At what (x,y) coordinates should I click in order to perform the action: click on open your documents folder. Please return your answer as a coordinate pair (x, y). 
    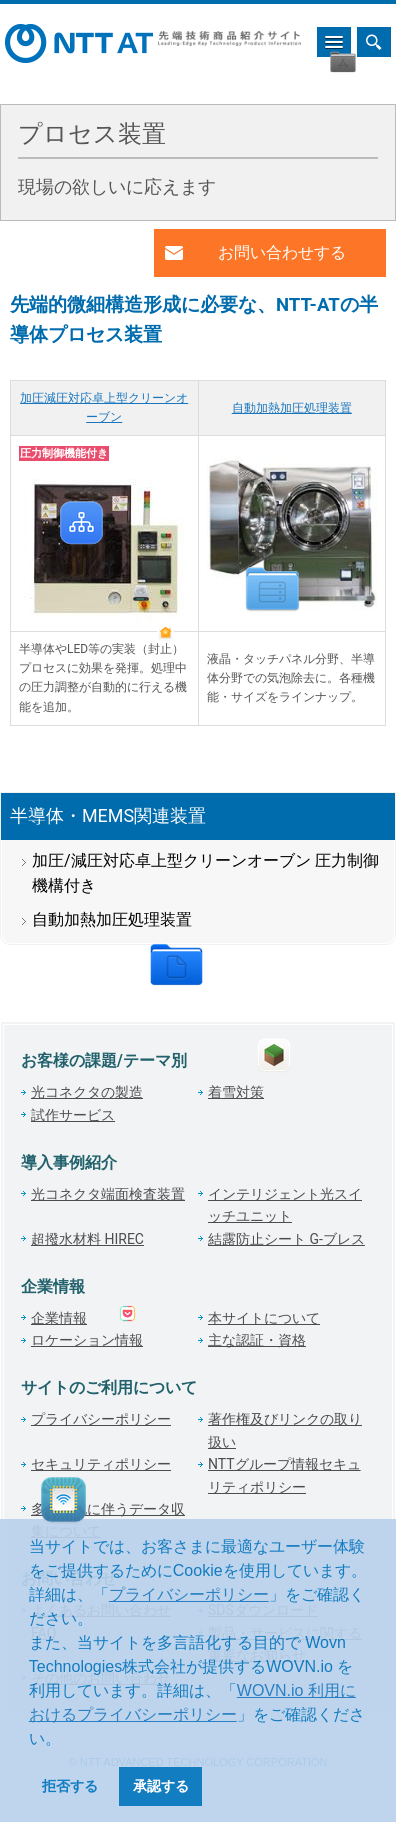
    Looking at the image, I should click on (176, 964).